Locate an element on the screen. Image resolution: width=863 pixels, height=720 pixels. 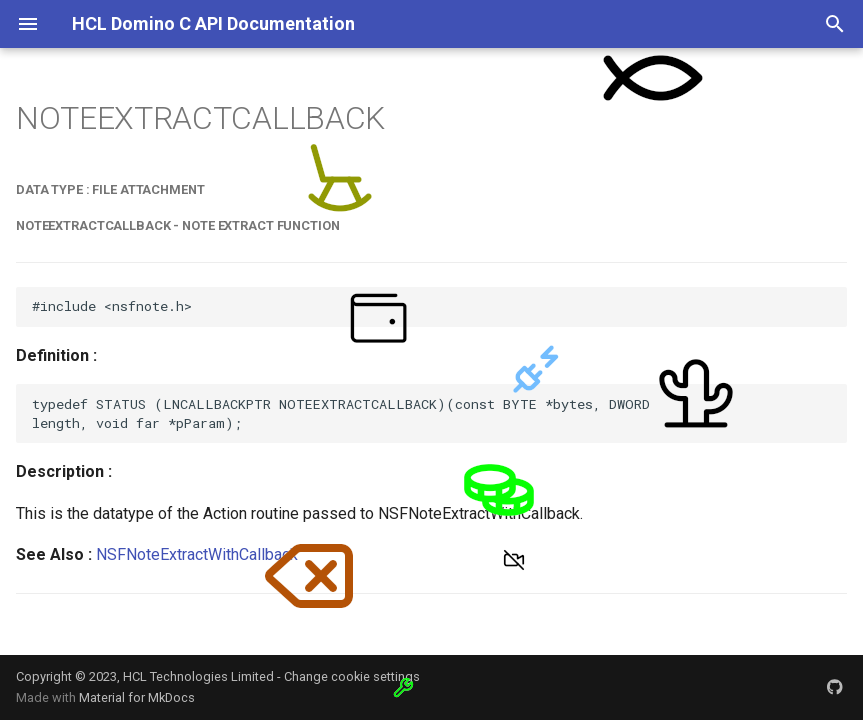
view your coin balance or currency is located at coordinates (499, 490).